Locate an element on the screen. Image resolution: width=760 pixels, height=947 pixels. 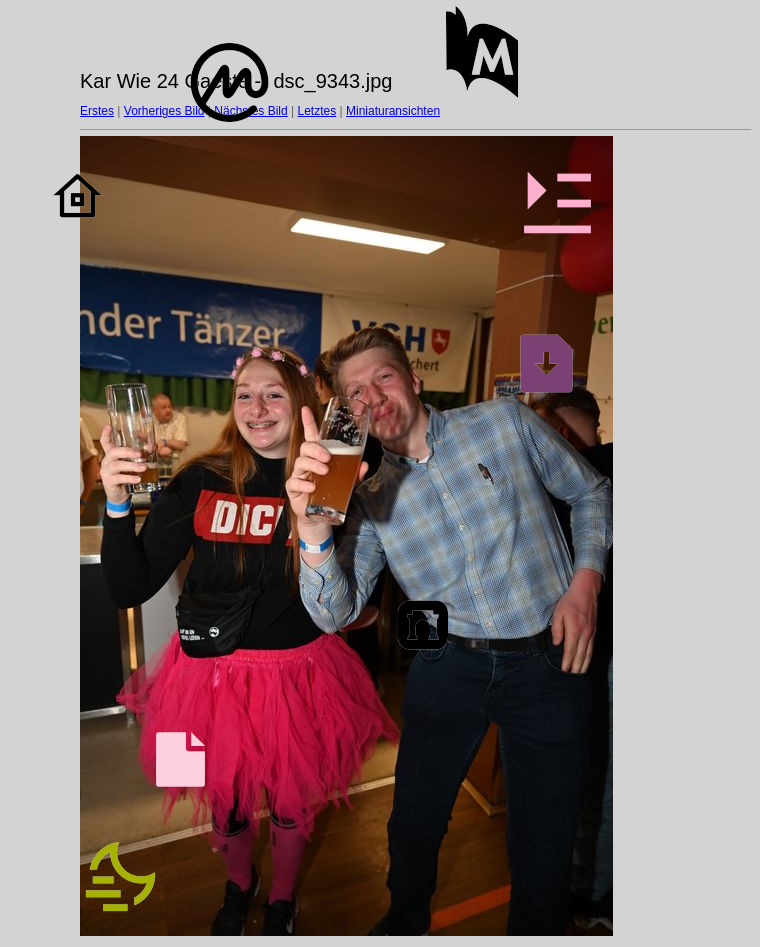
access PubMed medical research database is located at coordinates (482, 52).